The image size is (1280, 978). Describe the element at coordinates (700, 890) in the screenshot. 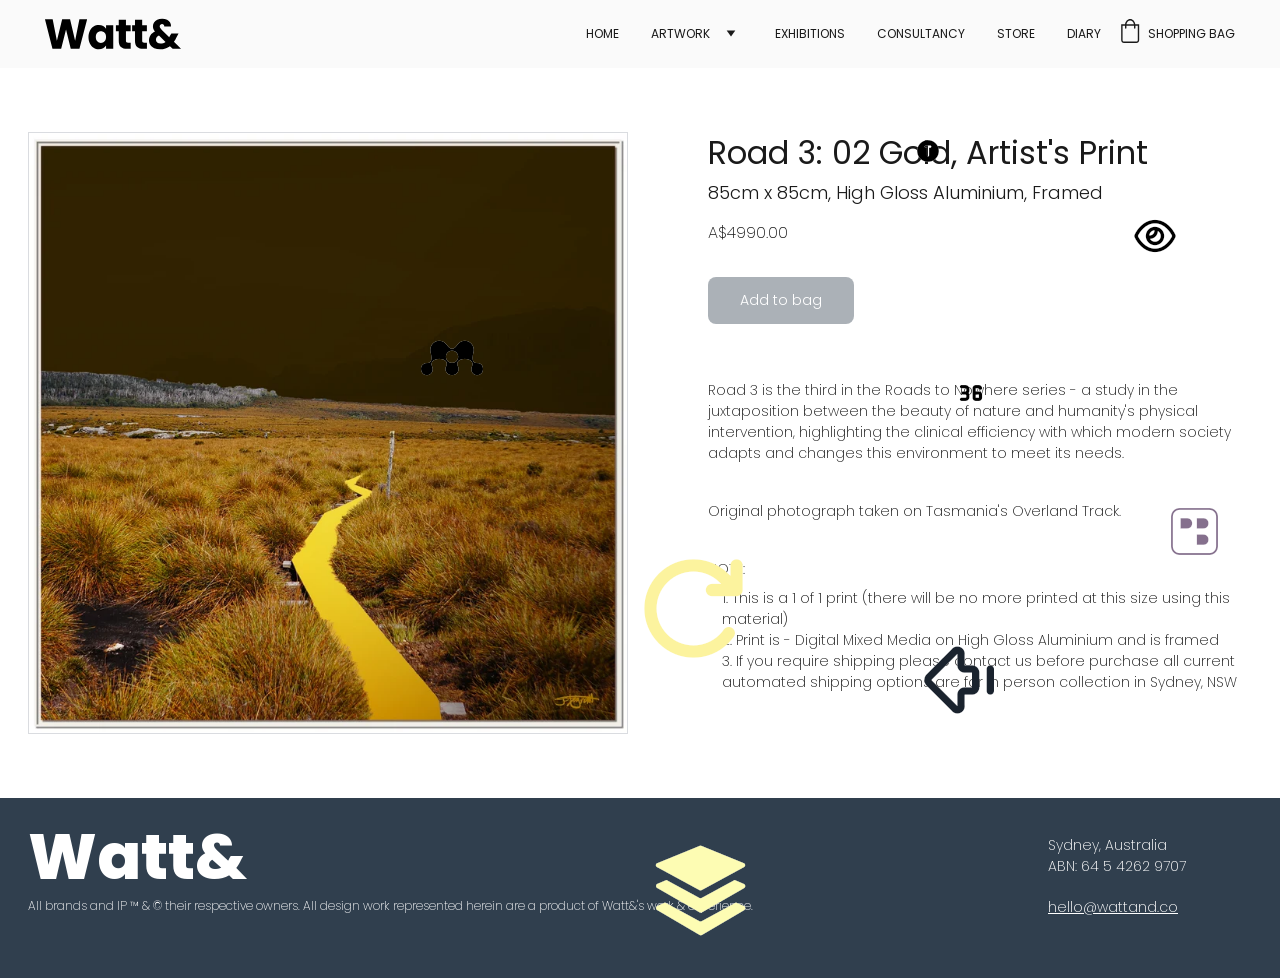

I see `toggle layer visibility` at that location.